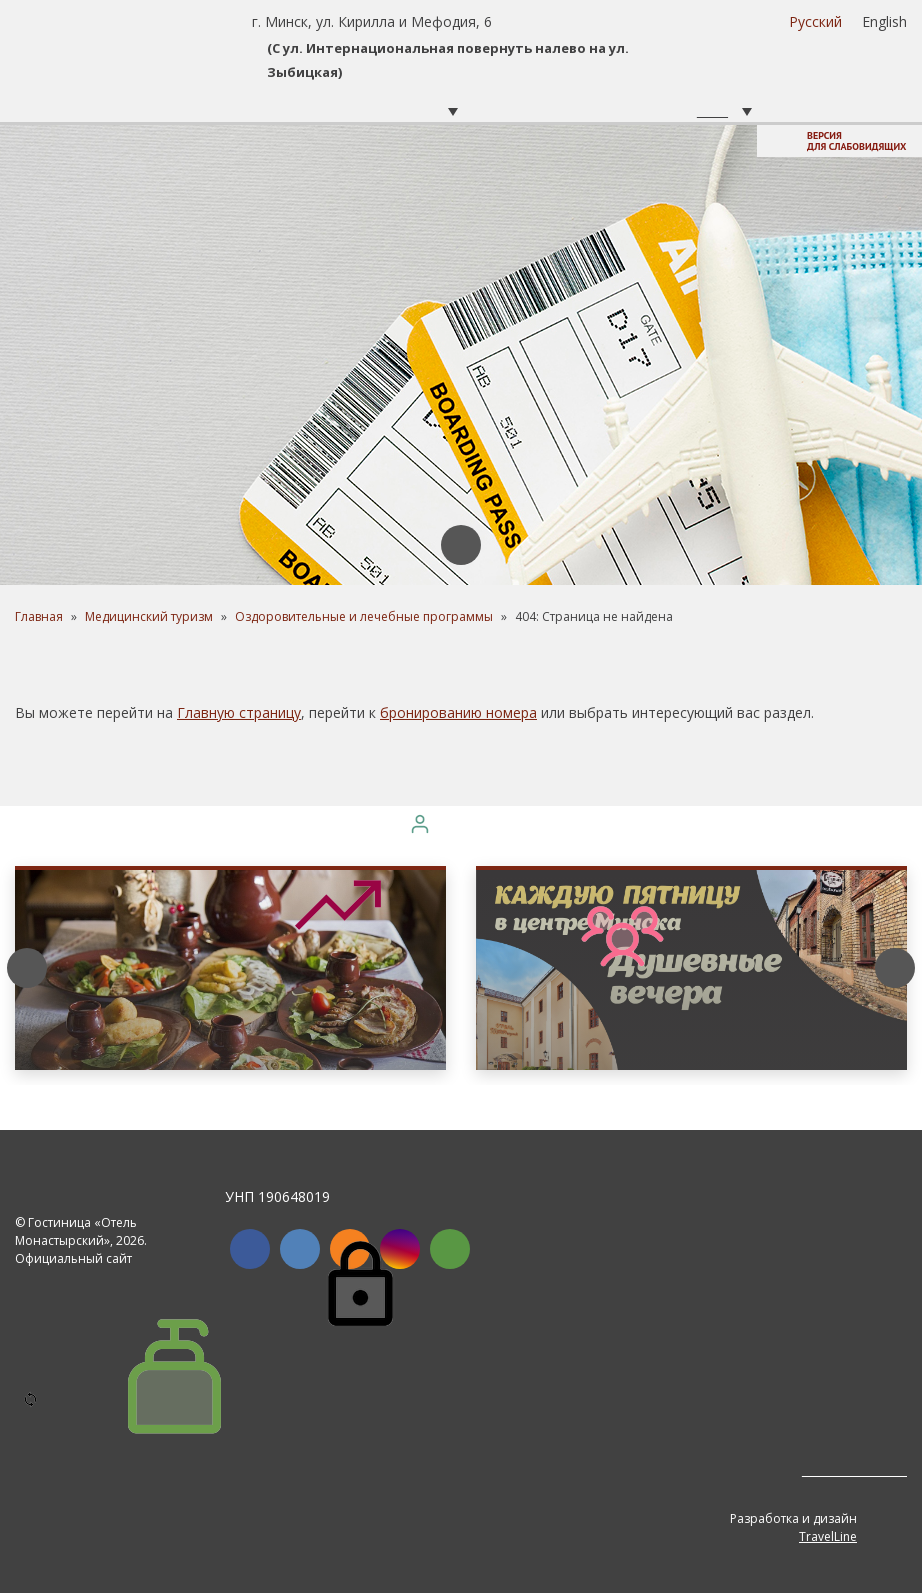  Describe the element at coordinates (622, 933) in the screenshot. I see `view group members` at that location.